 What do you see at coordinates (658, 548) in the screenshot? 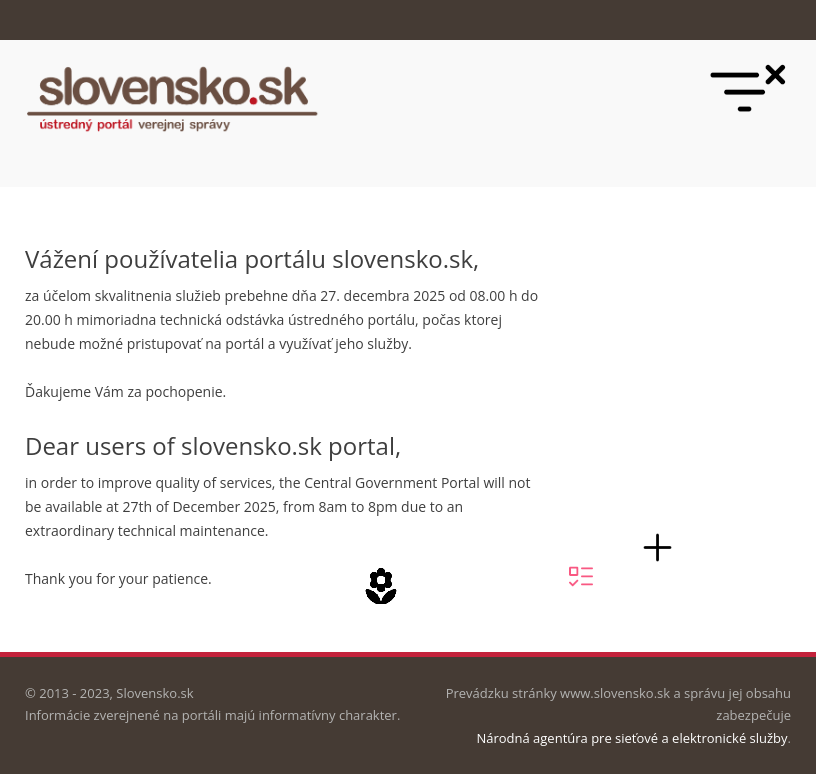
I see `add a new item` at bounding box center [658, 548].